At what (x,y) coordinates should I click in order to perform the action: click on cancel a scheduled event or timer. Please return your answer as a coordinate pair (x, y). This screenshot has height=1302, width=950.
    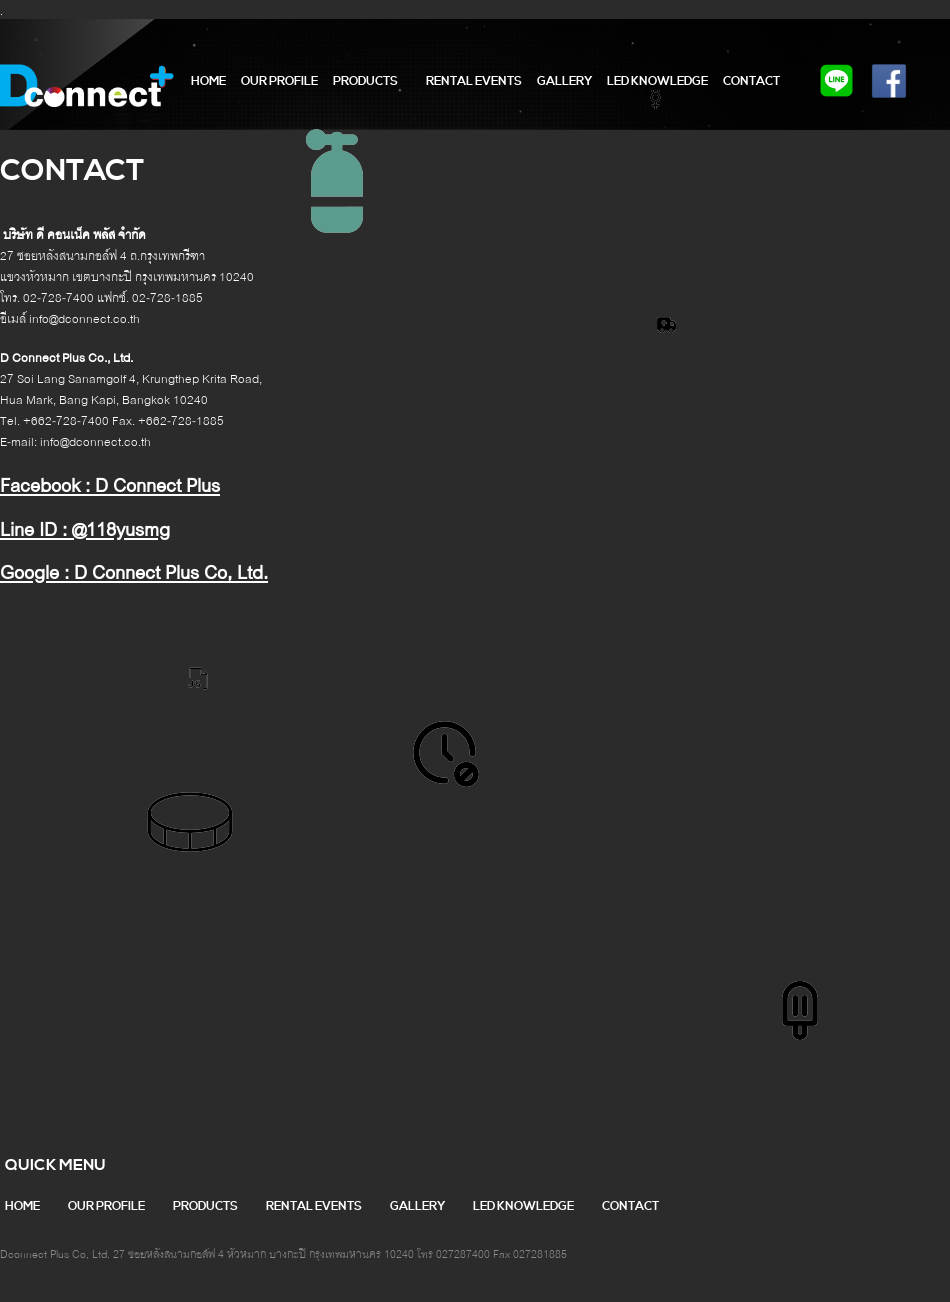
    Looking at the image, I should click on (444, 752).